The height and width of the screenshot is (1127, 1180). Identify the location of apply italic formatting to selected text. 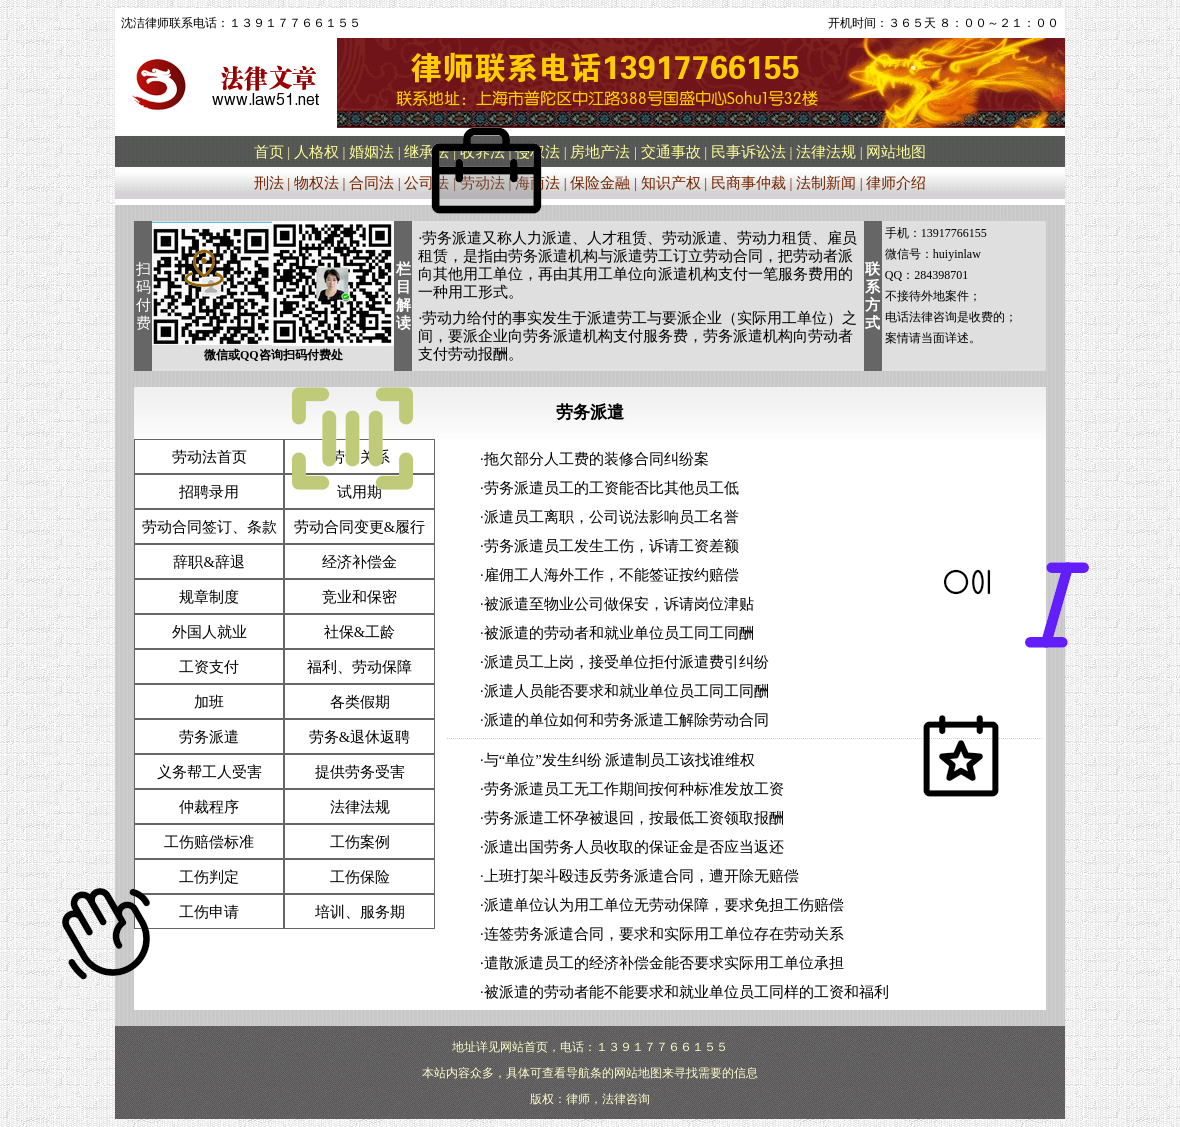
(1057, 605).